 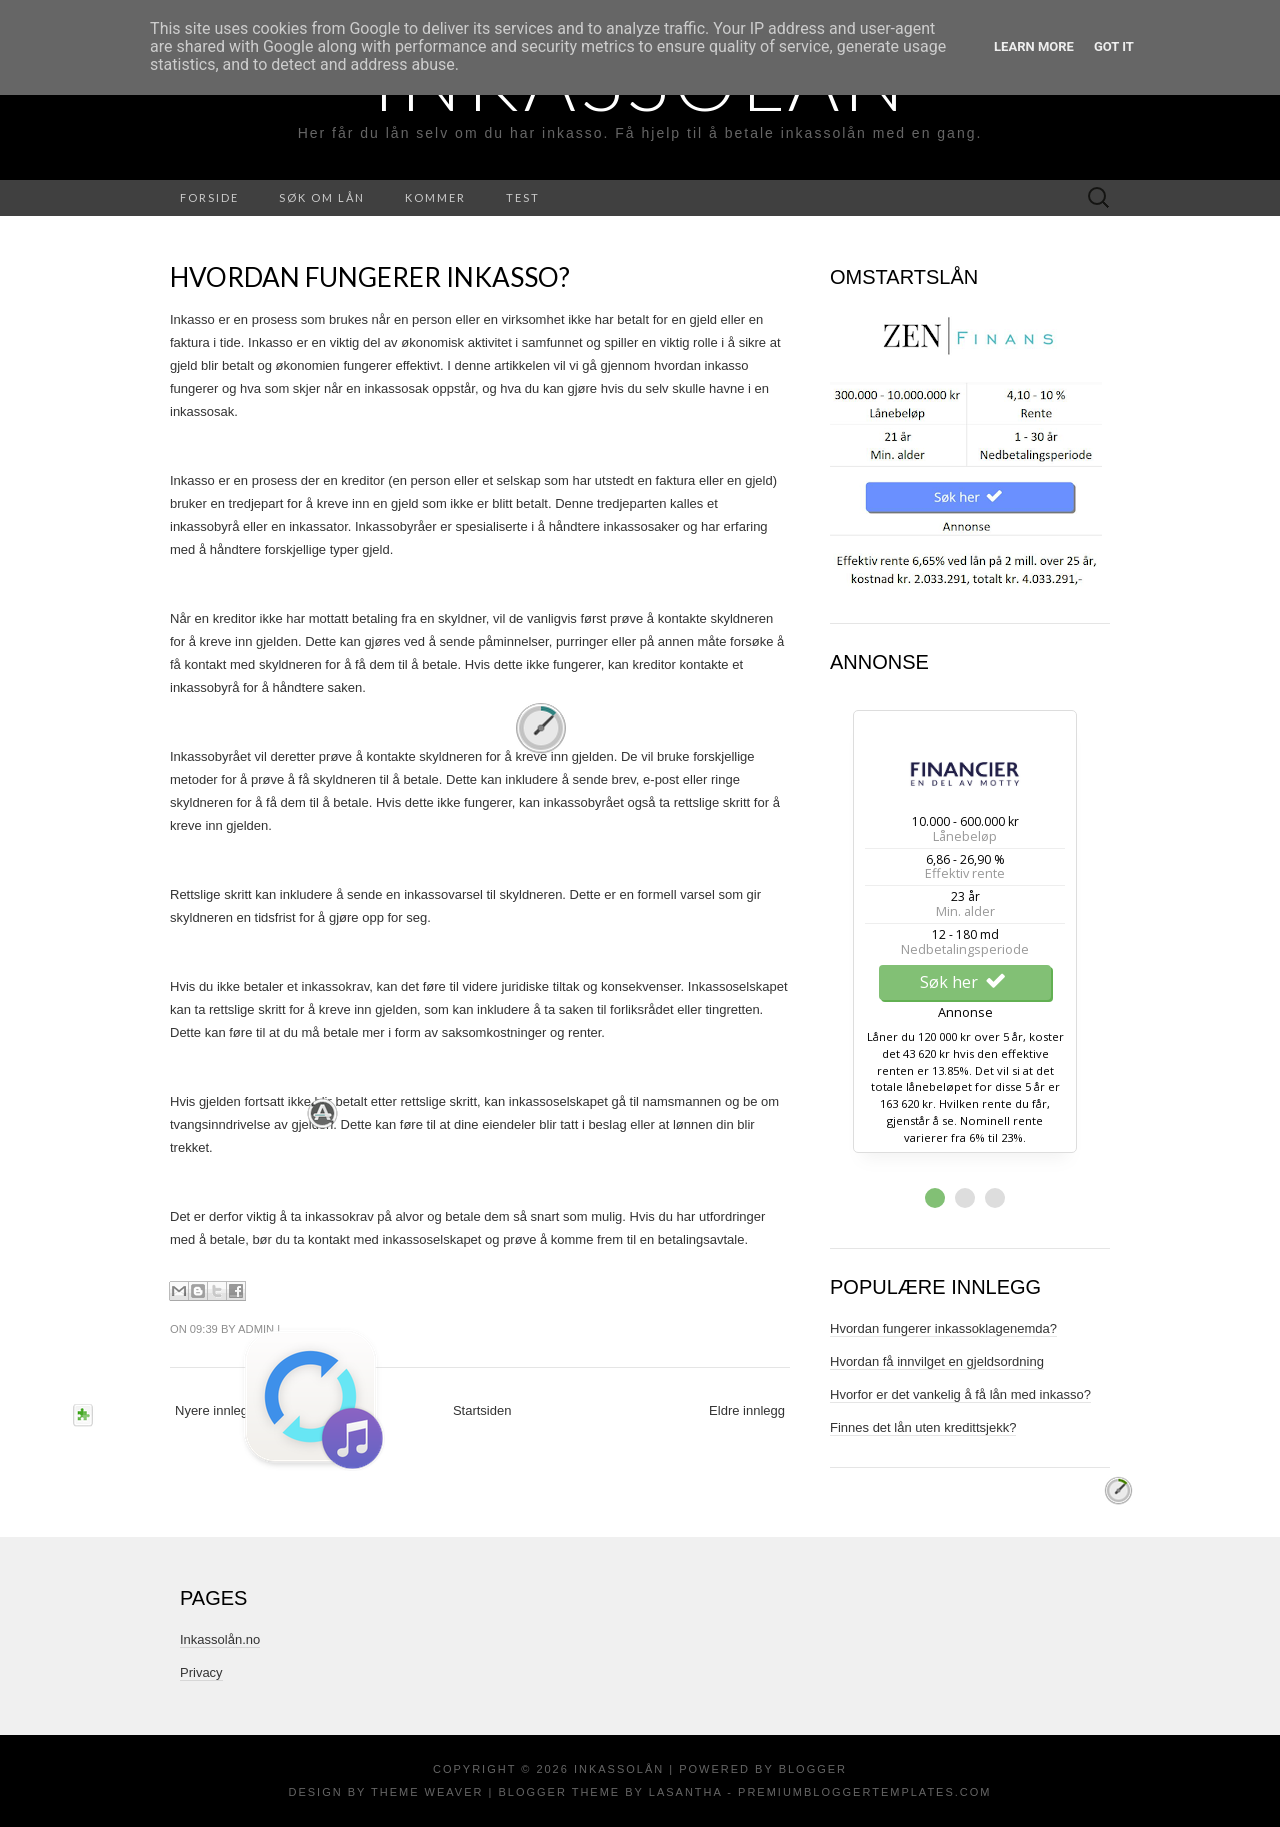 I want to click on an add-on or plugin file type, so click(x=83, y=1415).